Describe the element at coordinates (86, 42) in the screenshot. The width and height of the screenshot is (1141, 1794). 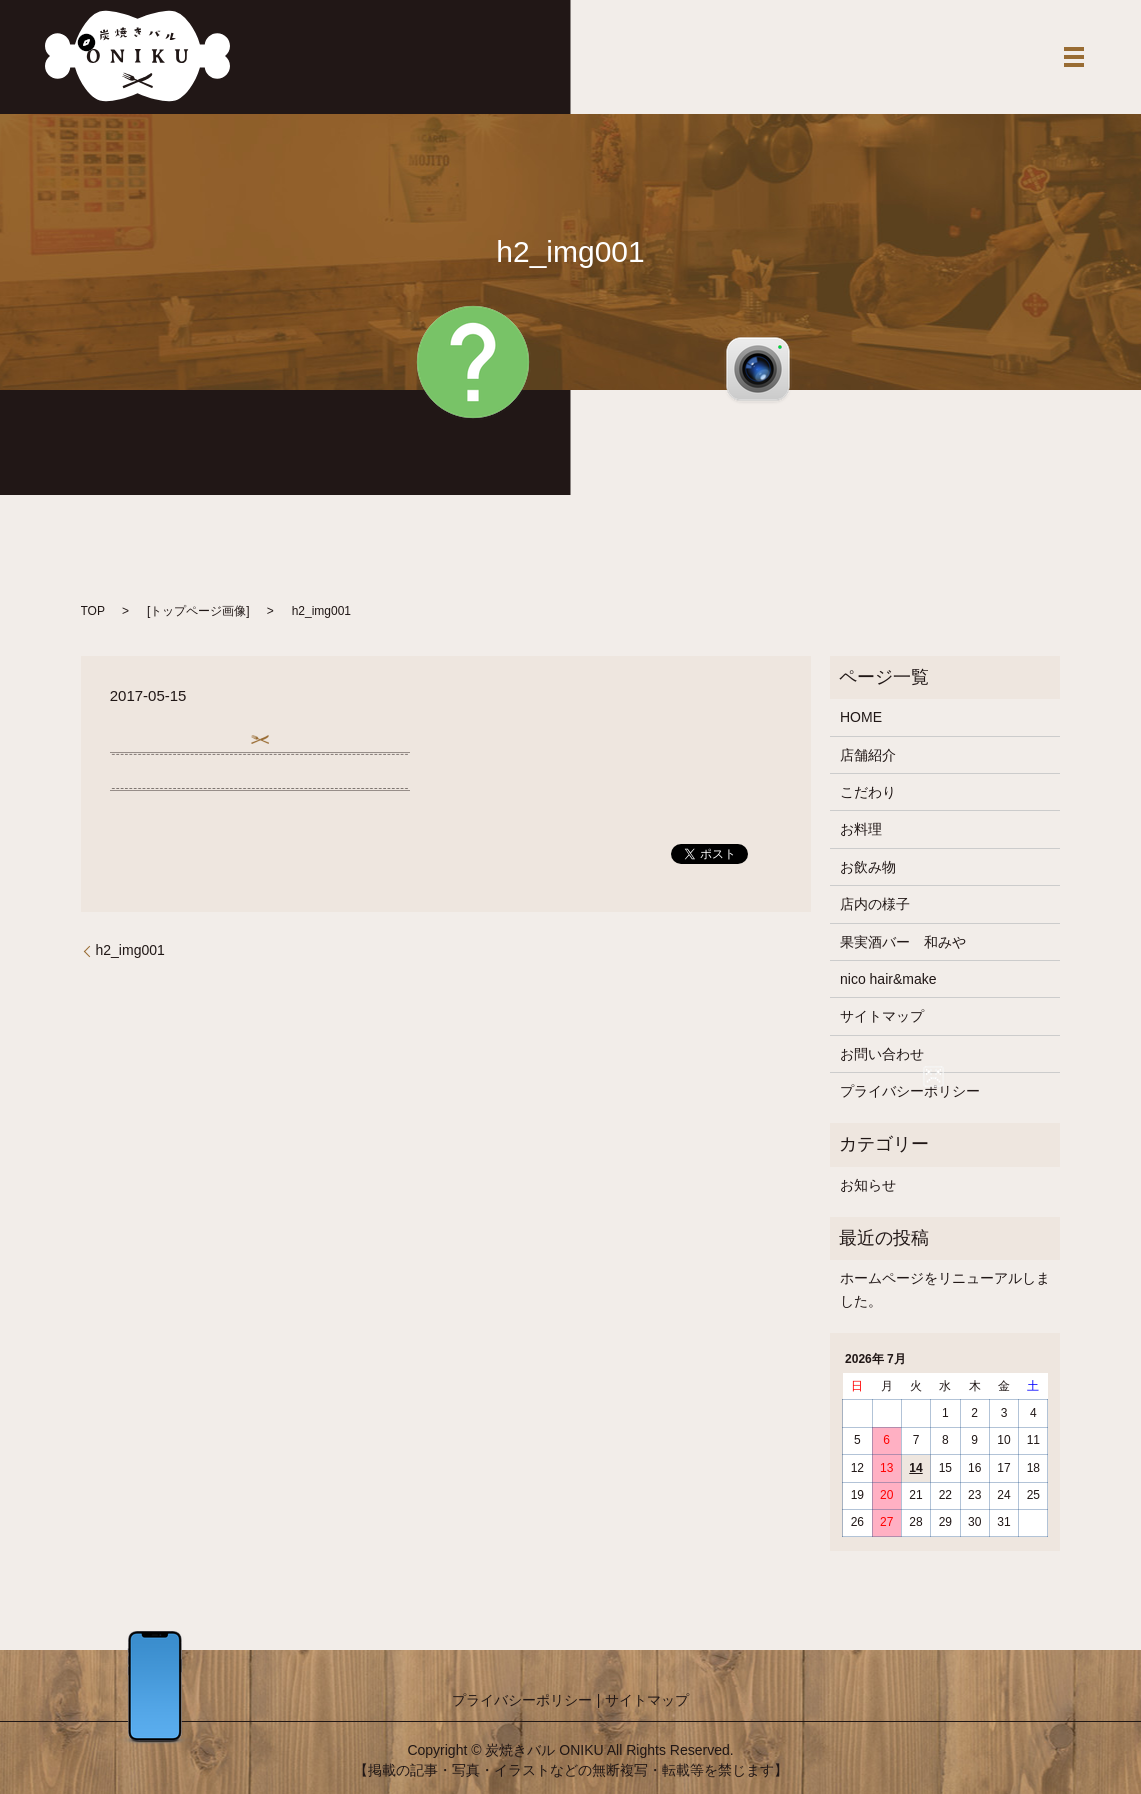
I see `access navigation or directional features` at that location.